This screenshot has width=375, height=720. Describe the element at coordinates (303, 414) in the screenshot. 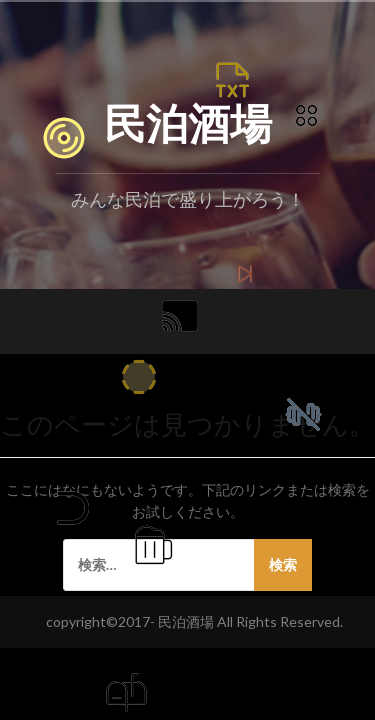

I see `disable workout tracking` at that location.